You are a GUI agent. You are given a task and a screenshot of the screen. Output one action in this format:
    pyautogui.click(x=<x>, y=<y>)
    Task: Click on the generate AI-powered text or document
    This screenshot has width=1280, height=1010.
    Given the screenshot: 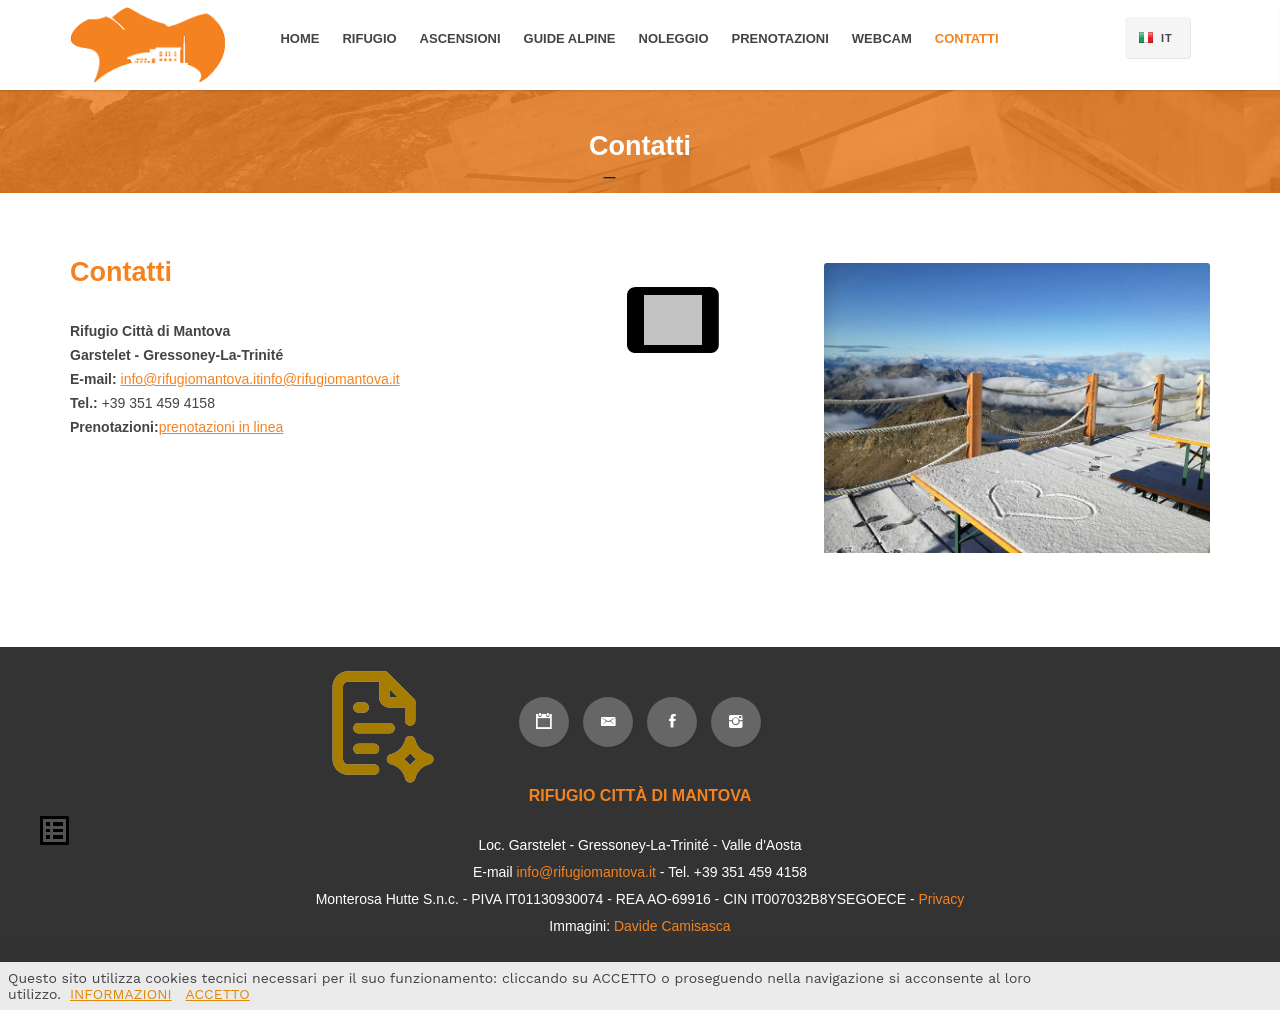 What is the action you would take?
    pyautogui.click(x=374, y=723)
    